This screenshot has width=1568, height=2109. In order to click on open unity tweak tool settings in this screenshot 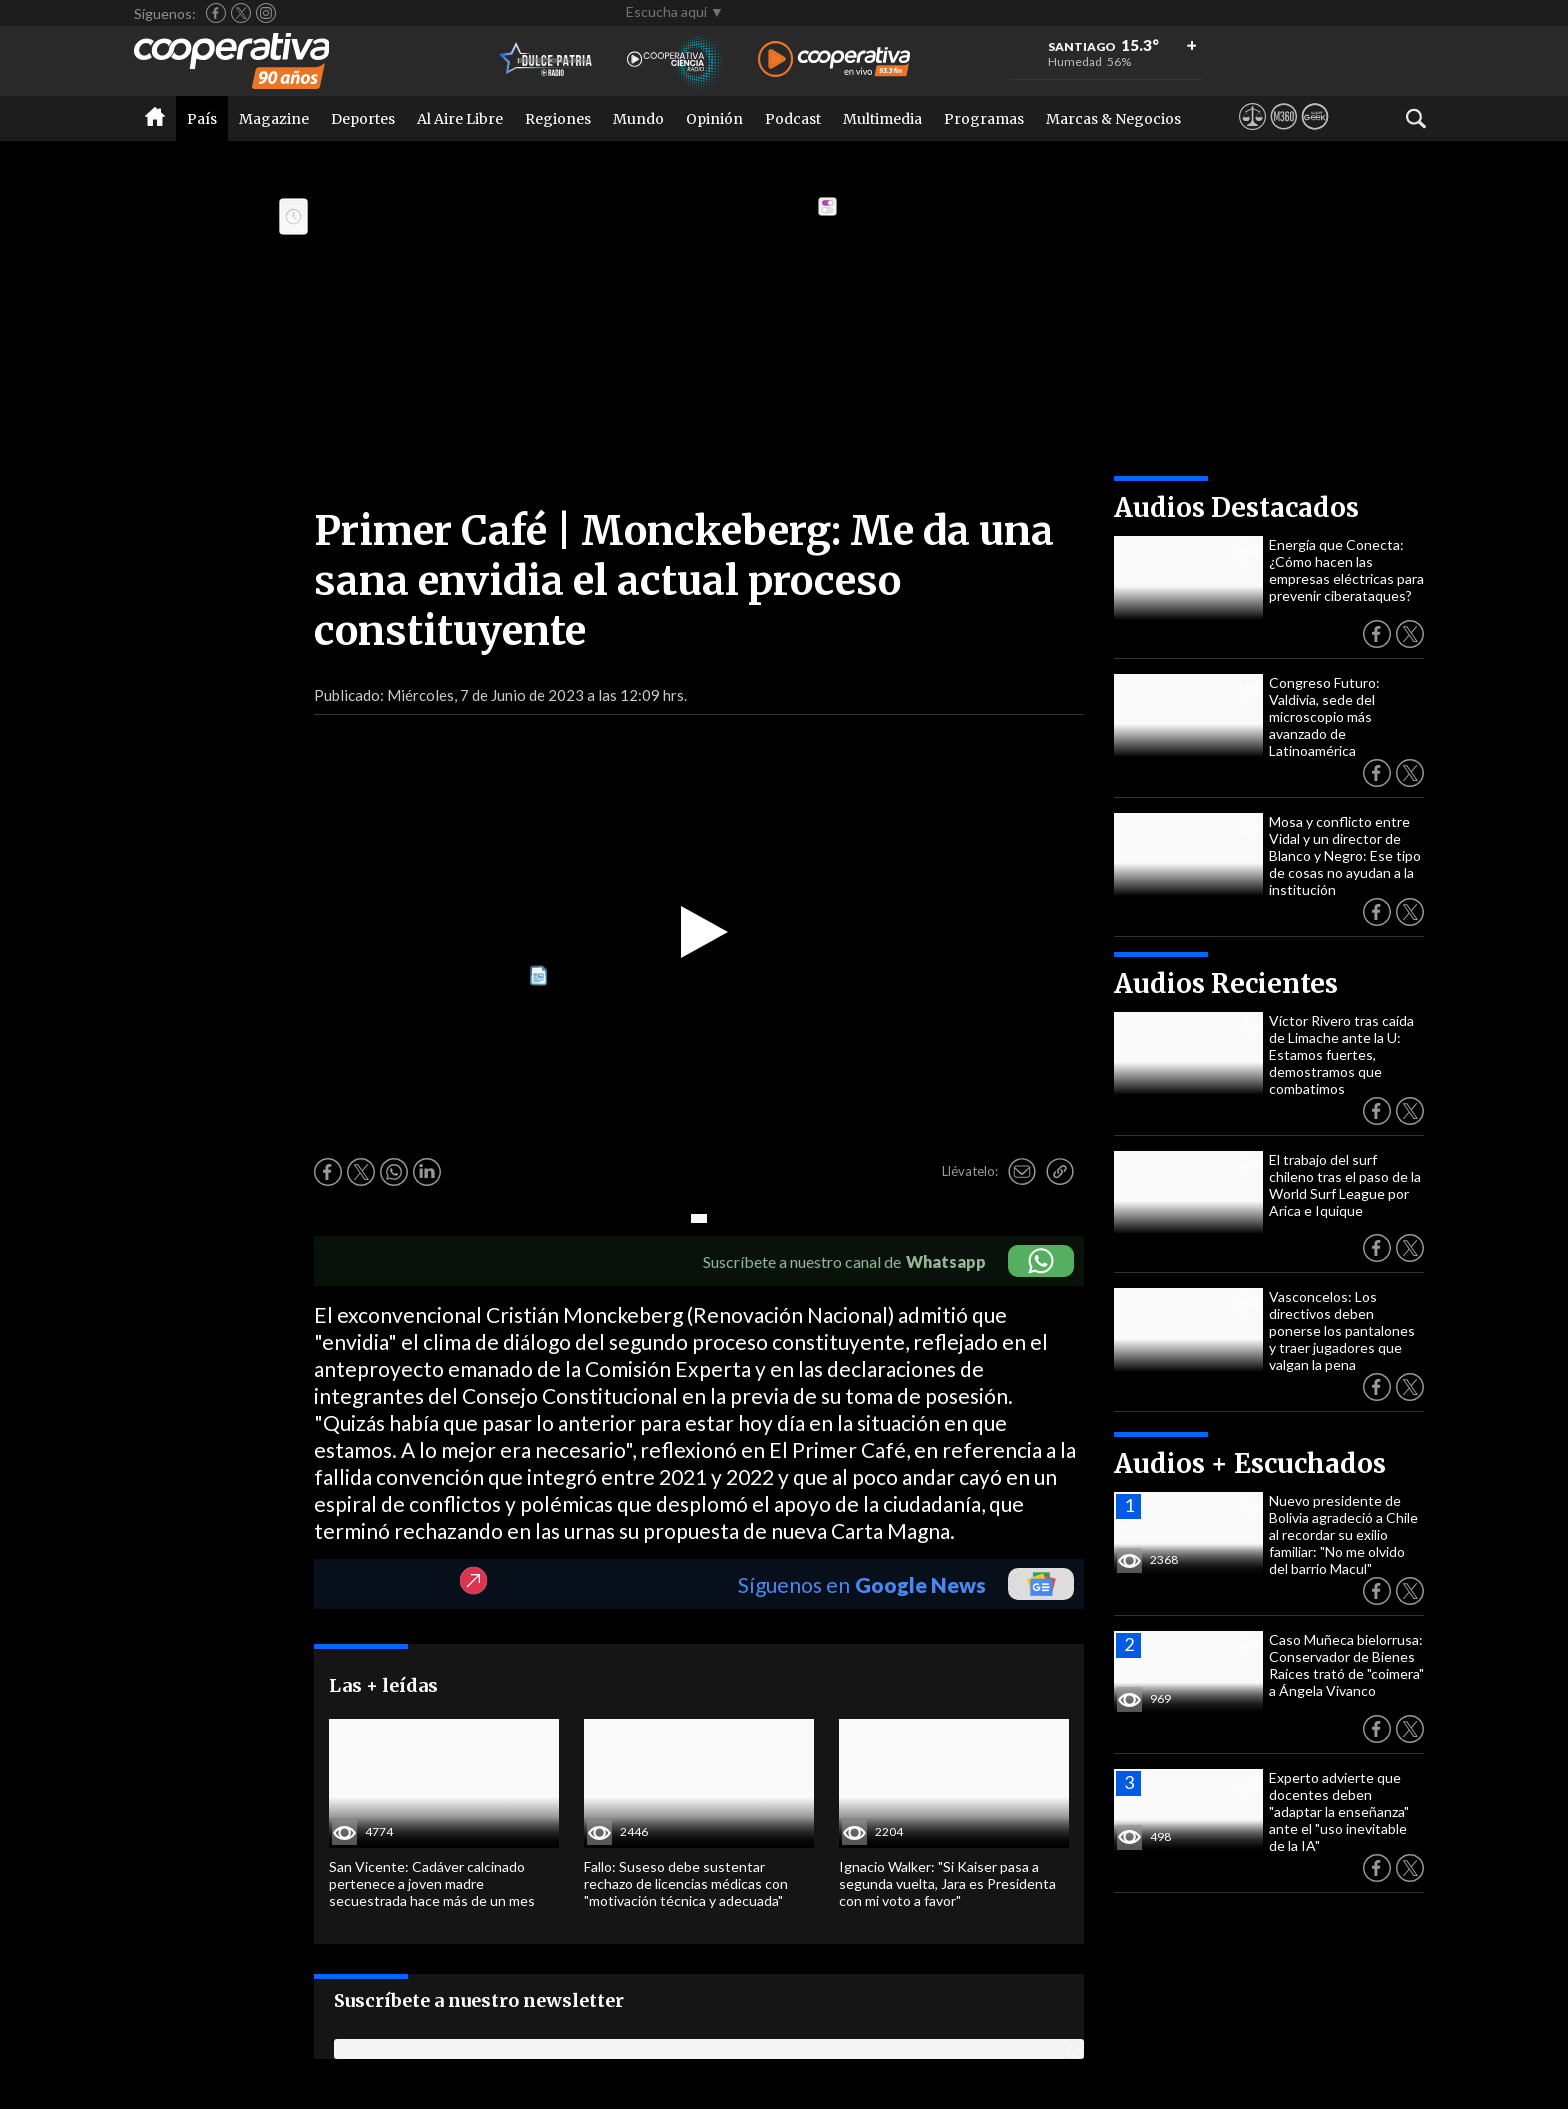, I will do `click(827, 206)`.